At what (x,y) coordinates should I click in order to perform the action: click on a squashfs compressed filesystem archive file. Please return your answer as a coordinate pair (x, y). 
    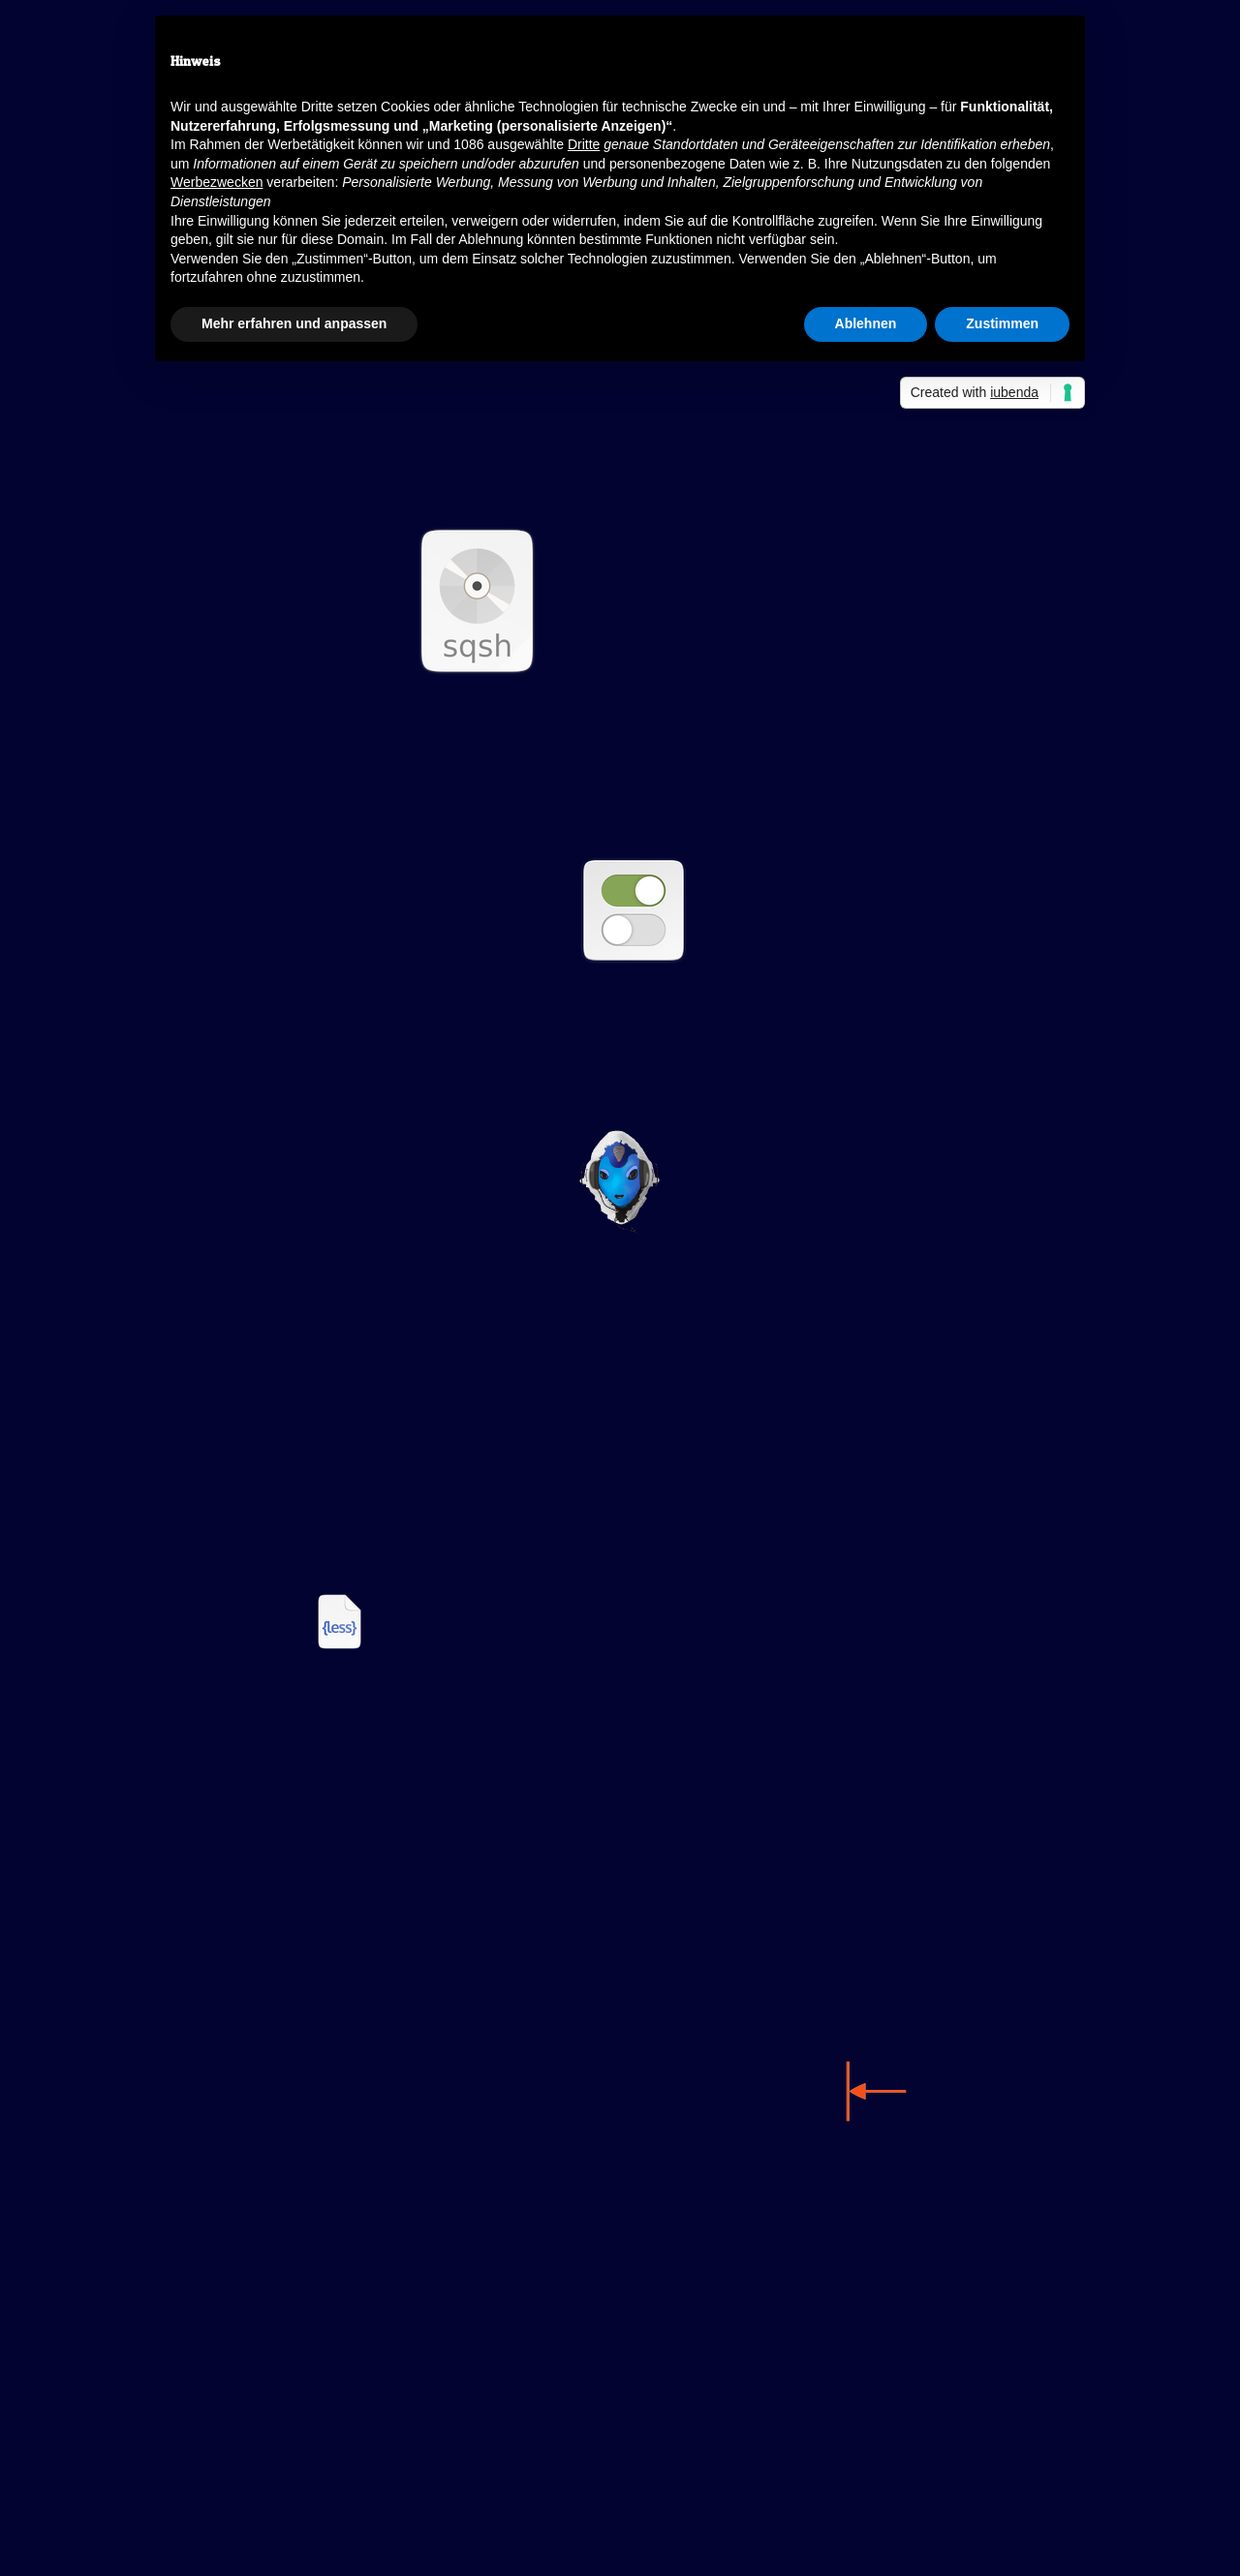
    Looking at the image, I should click on (477, 600).